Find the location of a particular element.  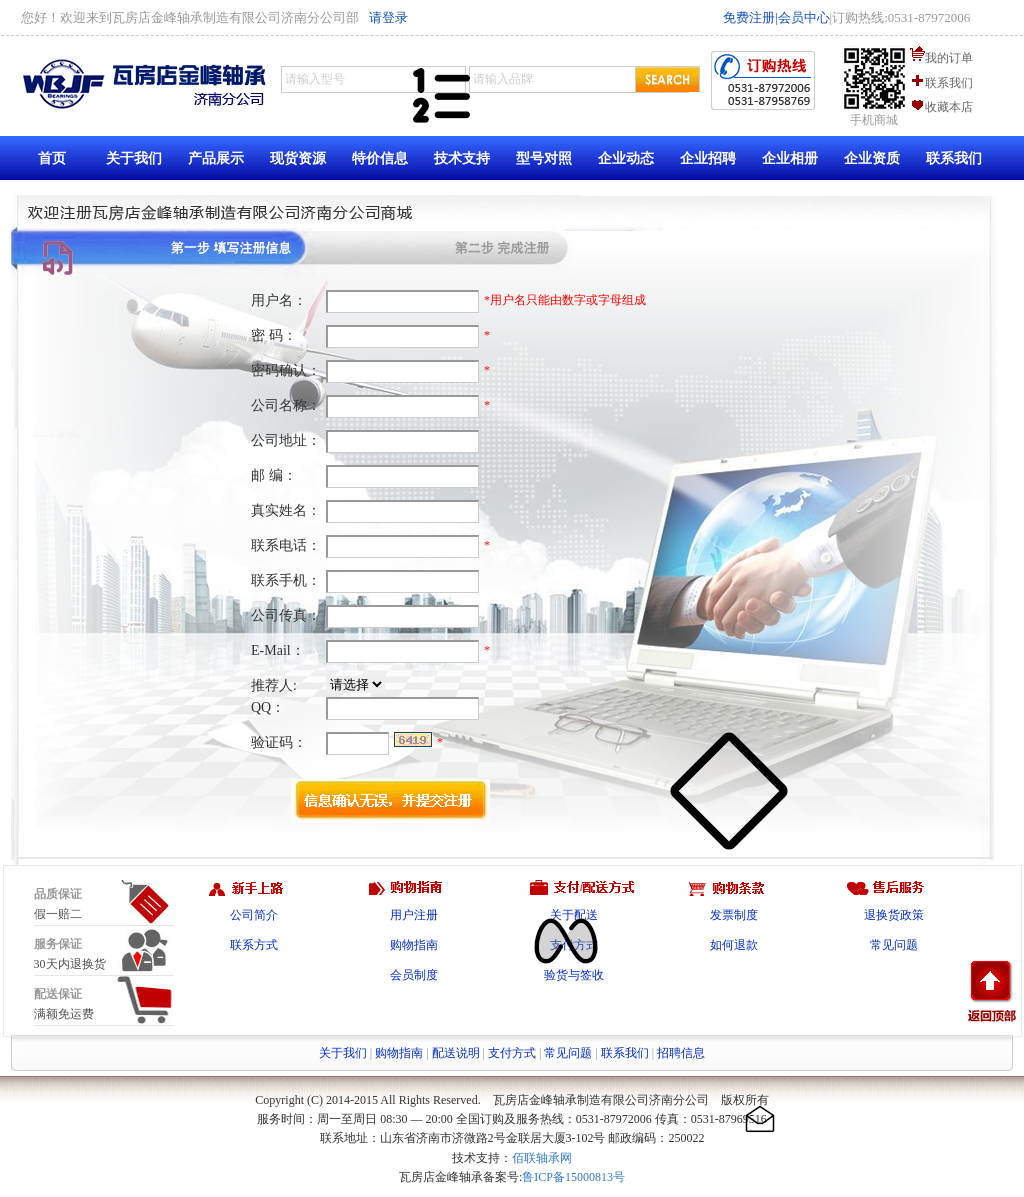

view an opened email or message is located at coordinates (760, 1120).